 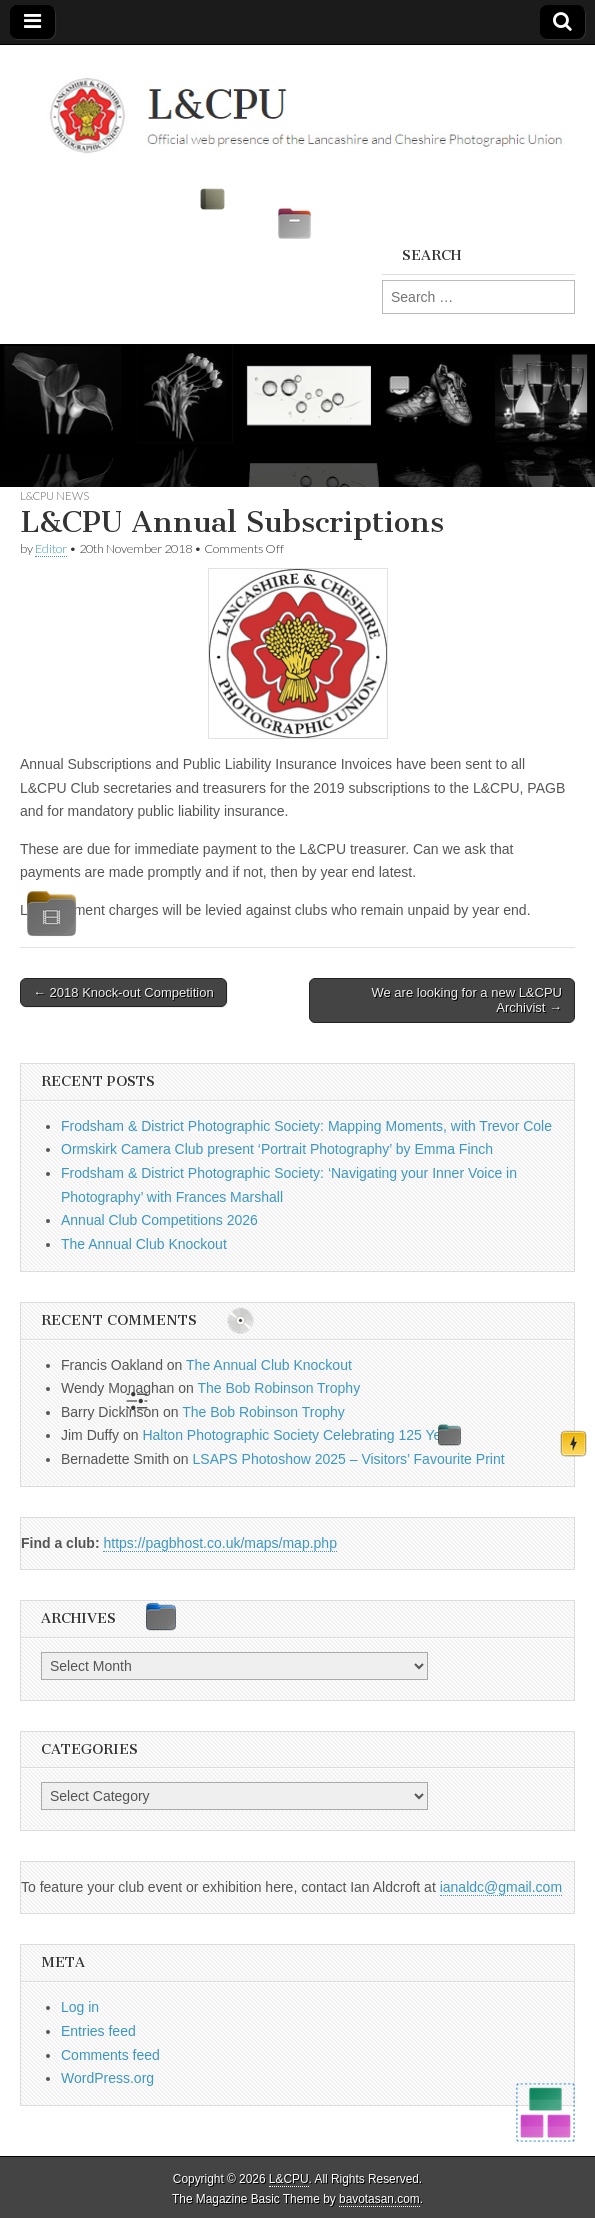 I want to click on select all items in the current view, so click(x=545, y=2112).